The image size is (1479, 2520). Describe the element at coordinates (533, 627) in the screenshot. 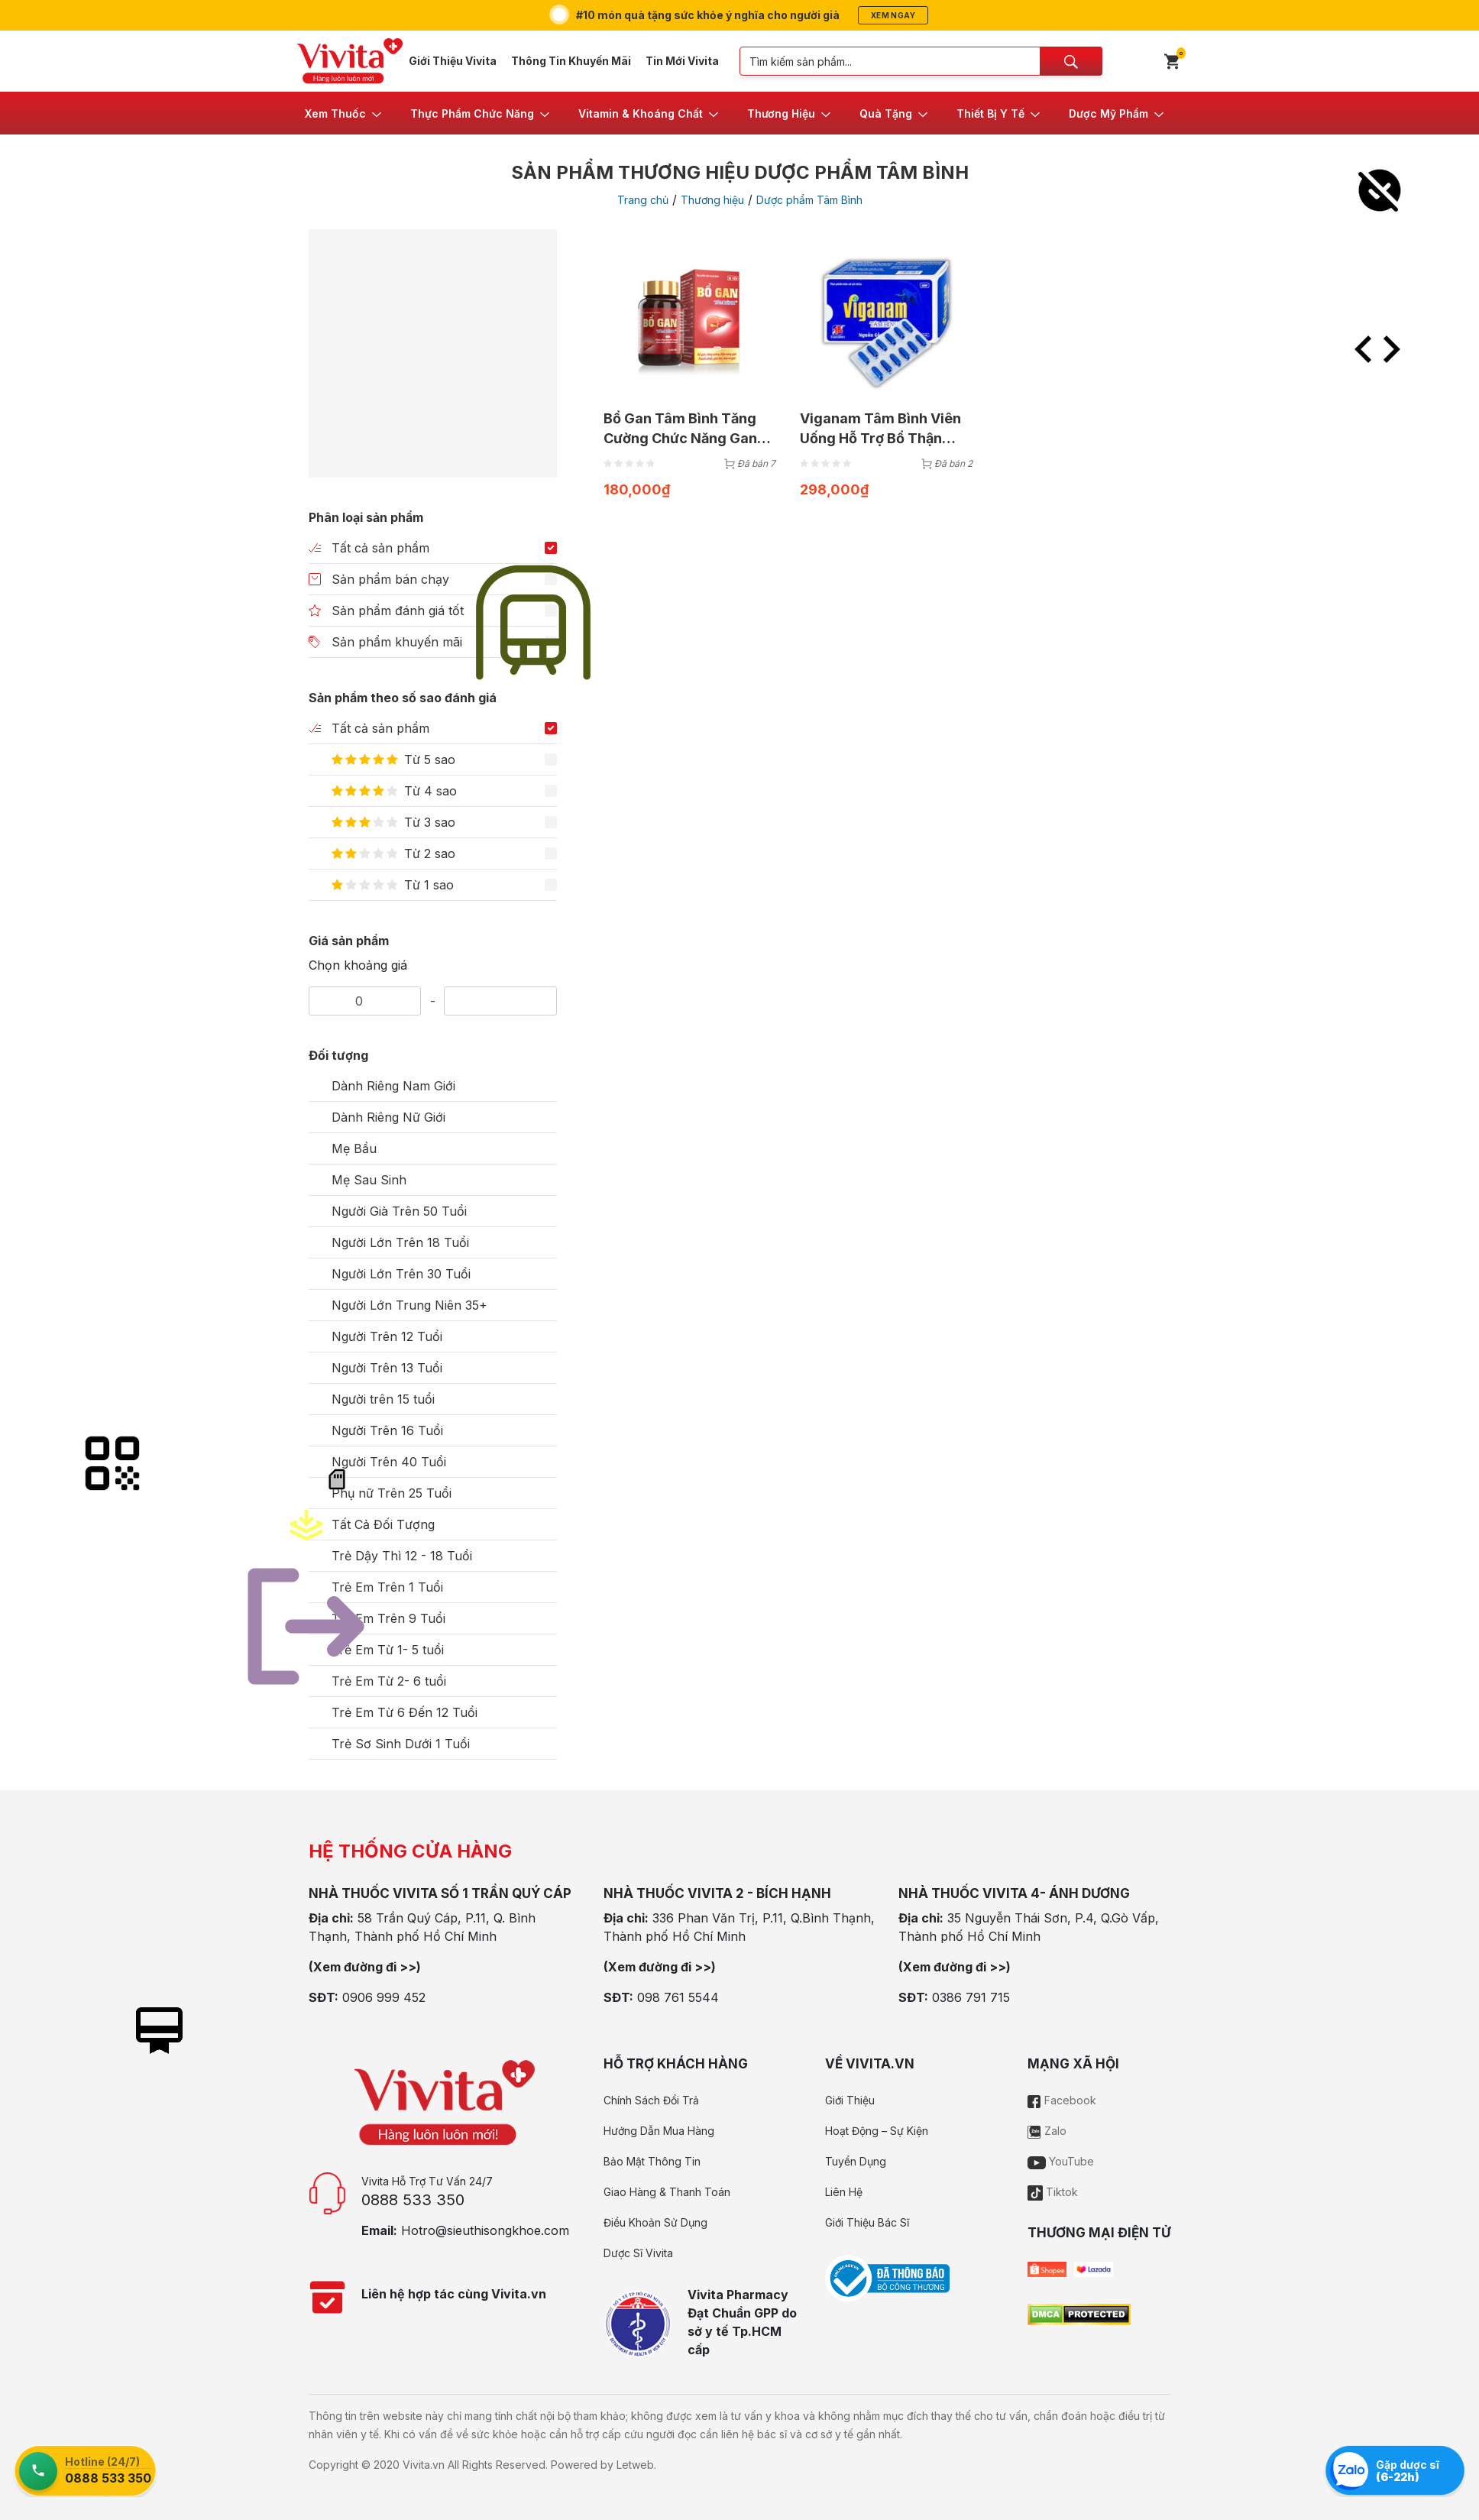

I see `view subway or metro transit options` at that location.